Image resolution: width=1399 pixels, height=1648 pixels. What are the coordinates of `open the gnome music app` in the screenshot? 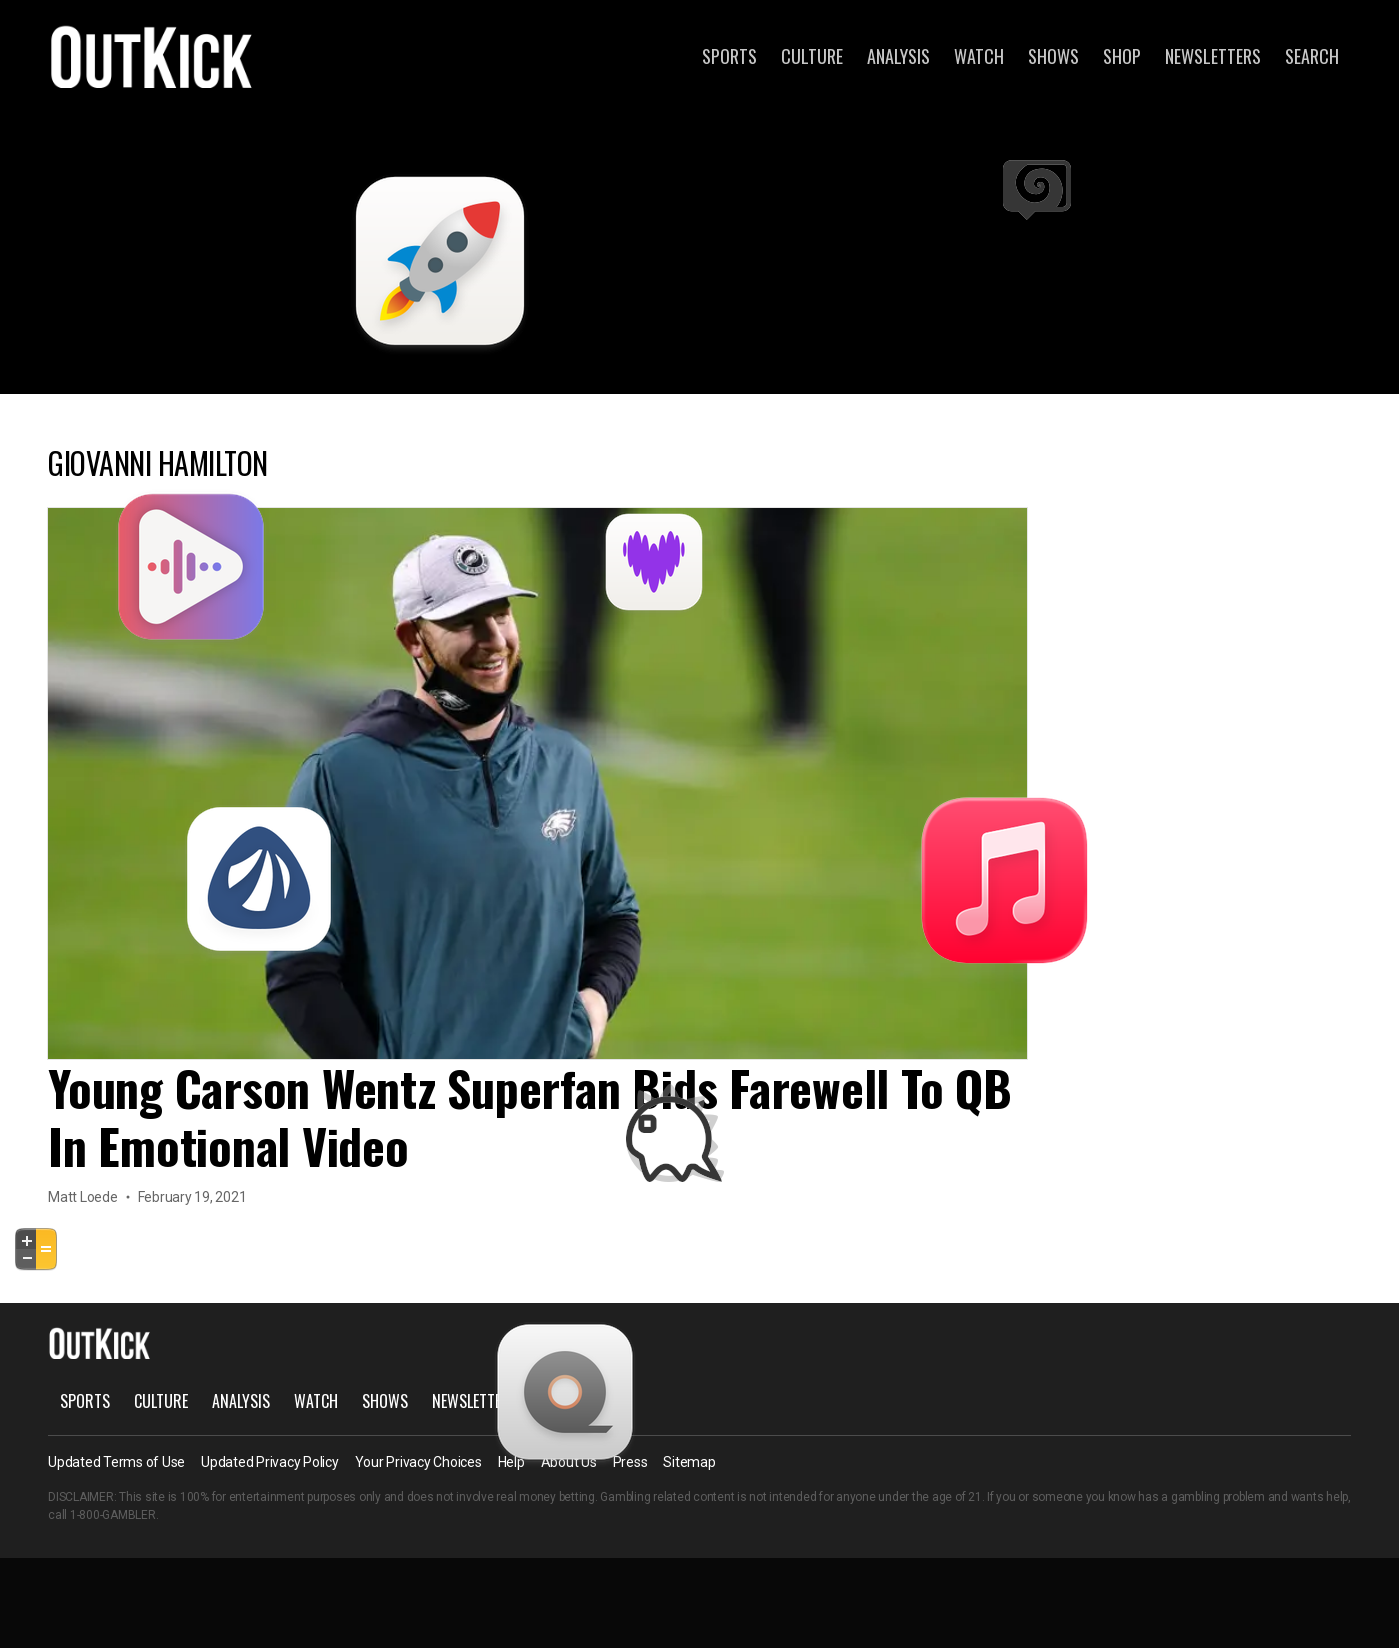 It's located at (1004, 880).